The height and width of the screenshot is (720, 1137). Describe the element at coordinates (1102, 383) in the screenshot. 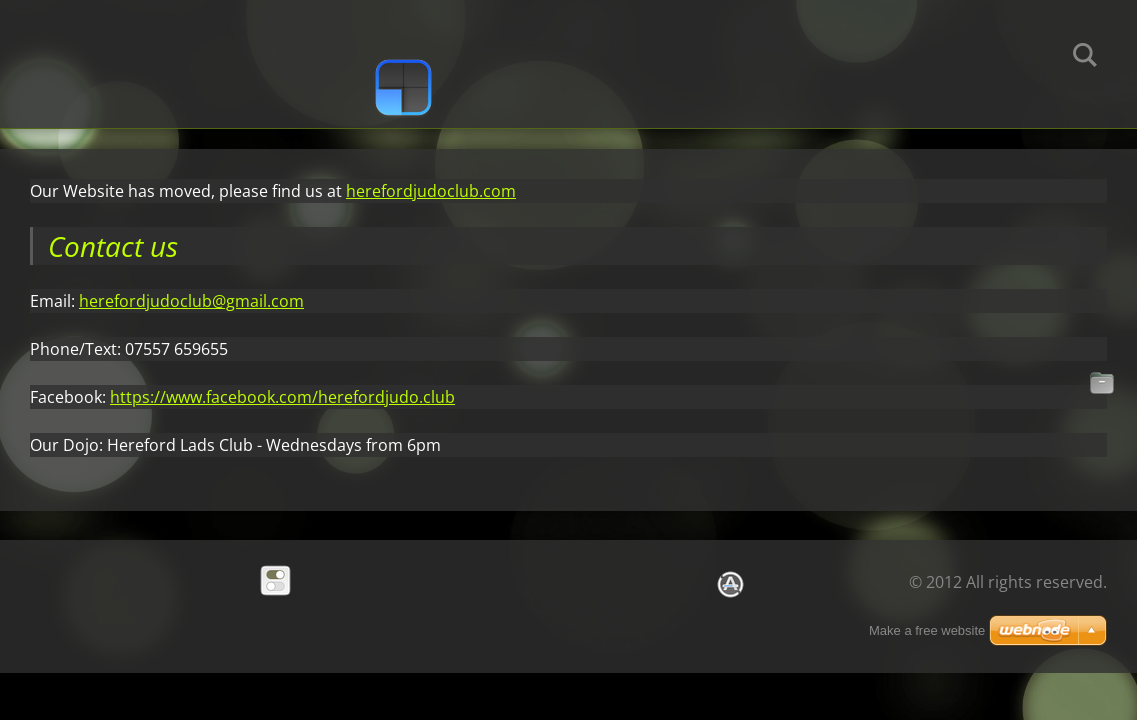

I see `open the file manager` at that location.